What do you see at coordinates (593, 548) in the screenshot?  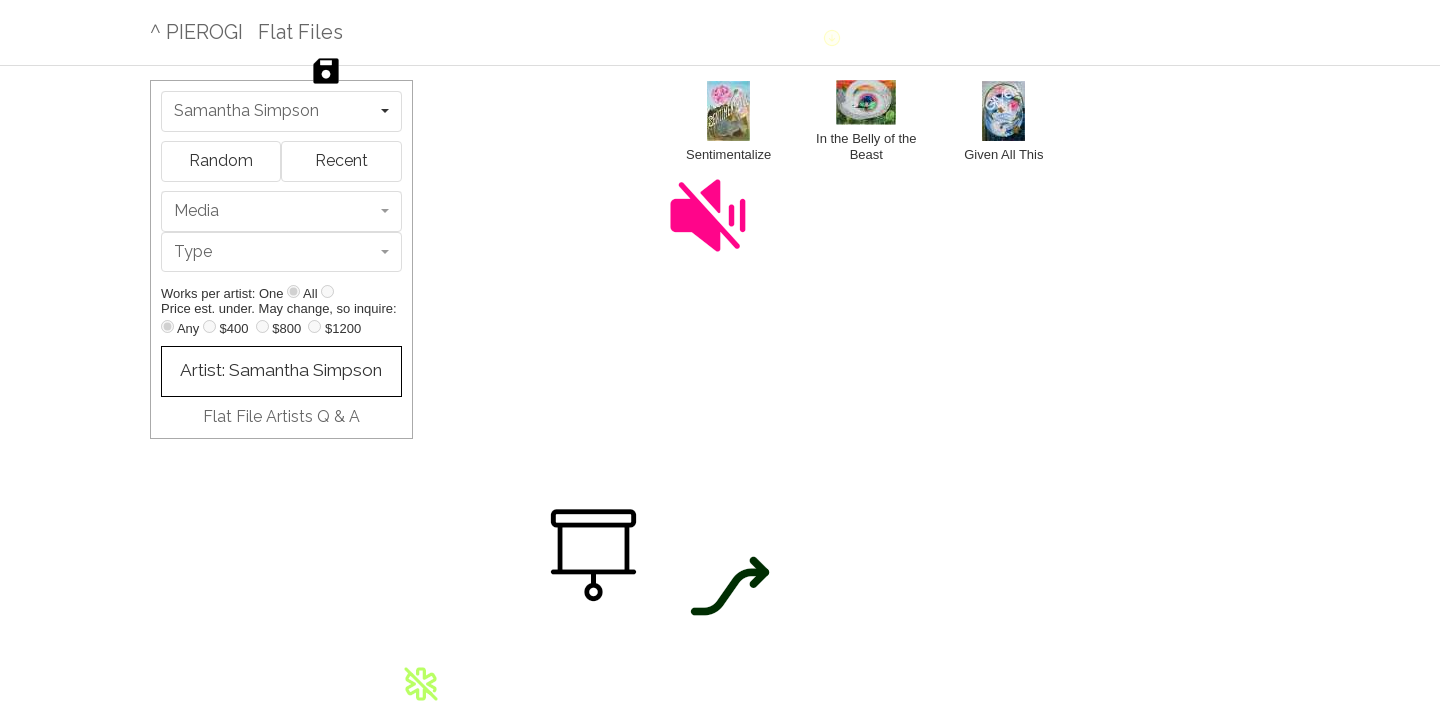 I see `start a presentation or slideshow` at bounding box center [593, 548].